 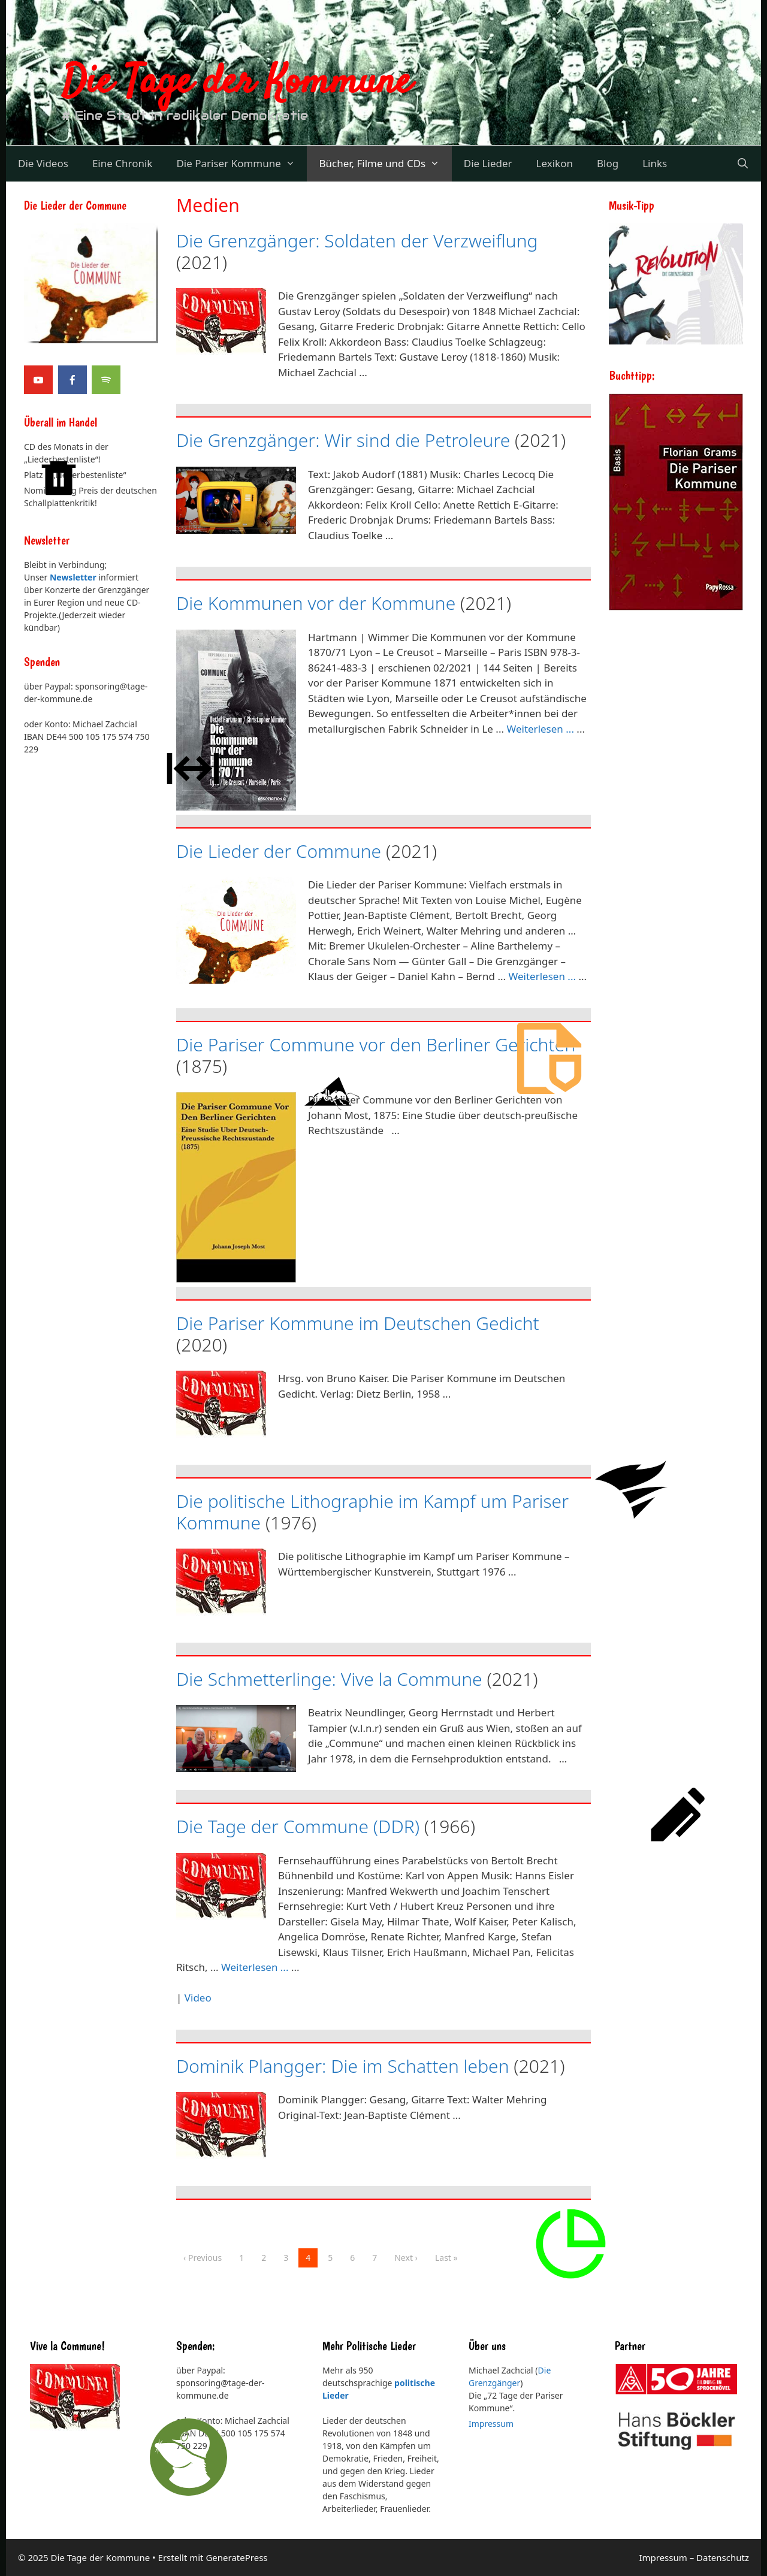 What do you see at coordinates (193, 769) in the screenshot?
I see `expand content to full width` at bounding box center [193, 769].